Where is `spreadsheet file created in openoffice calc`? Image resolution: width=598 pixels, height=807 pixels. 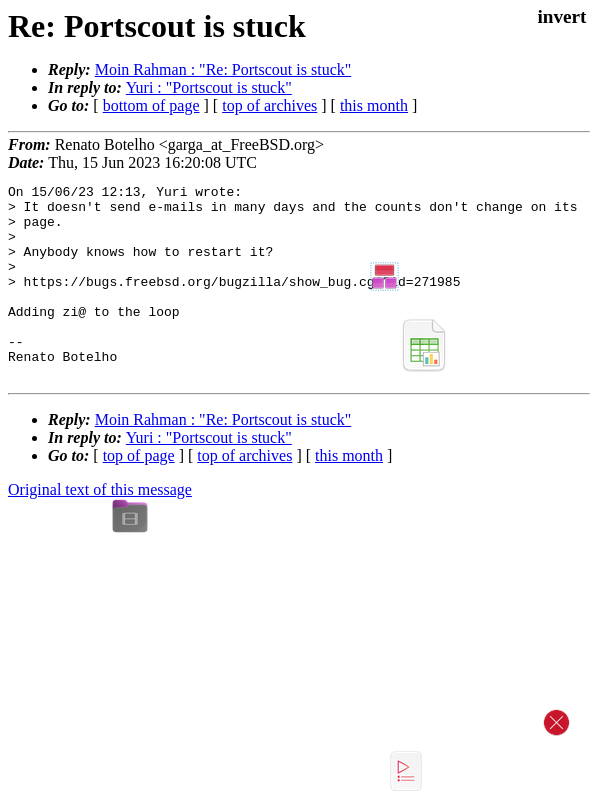 spreadsheet file created in openoffice calc is located at coordinates (424, 345).